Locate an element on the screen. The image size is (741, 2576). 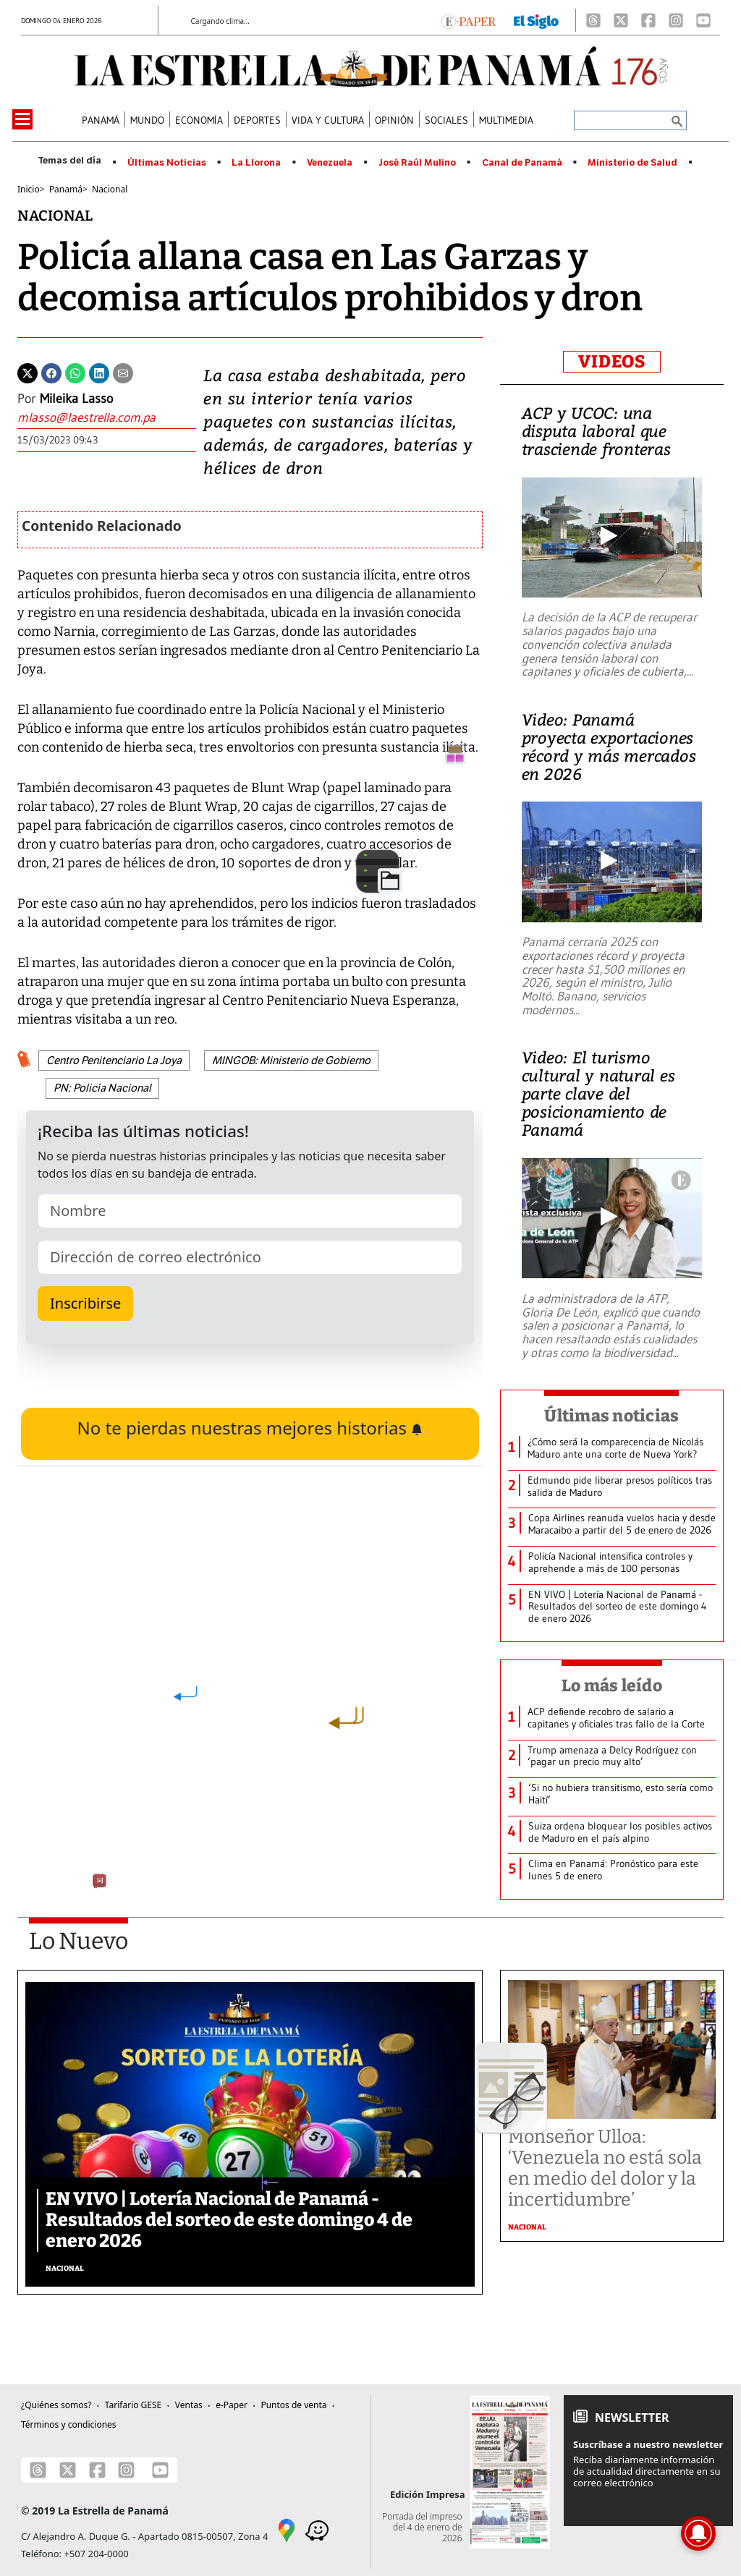
configure ftp server settings is located at coordinates (378, 872).